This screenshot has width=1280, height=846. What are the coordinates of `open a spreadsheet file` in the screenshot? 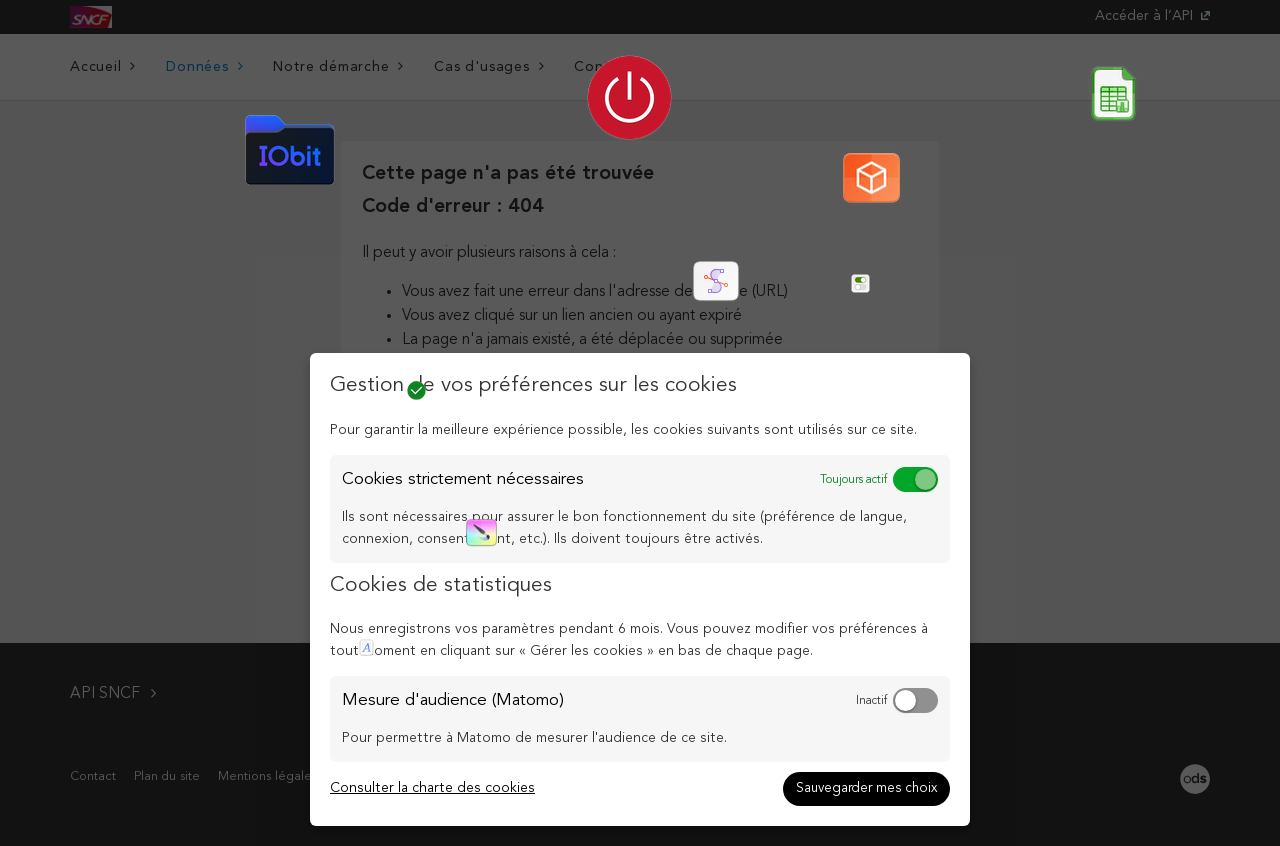 It's located at (1113, 93).